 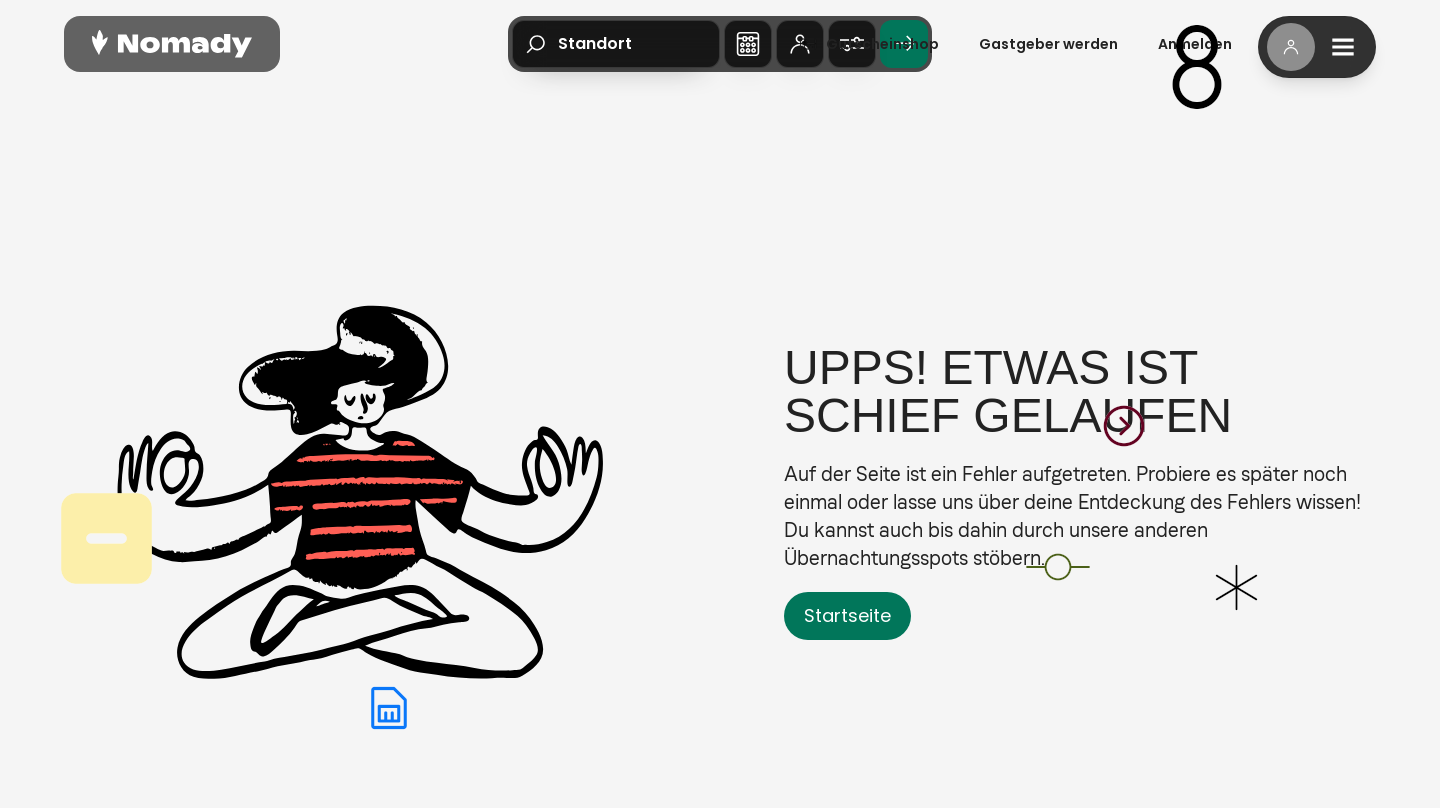 What do you see at coordinates (389, 708) in the screenshot?
I see `manage sim card settings` at bounding box center [389, 708].